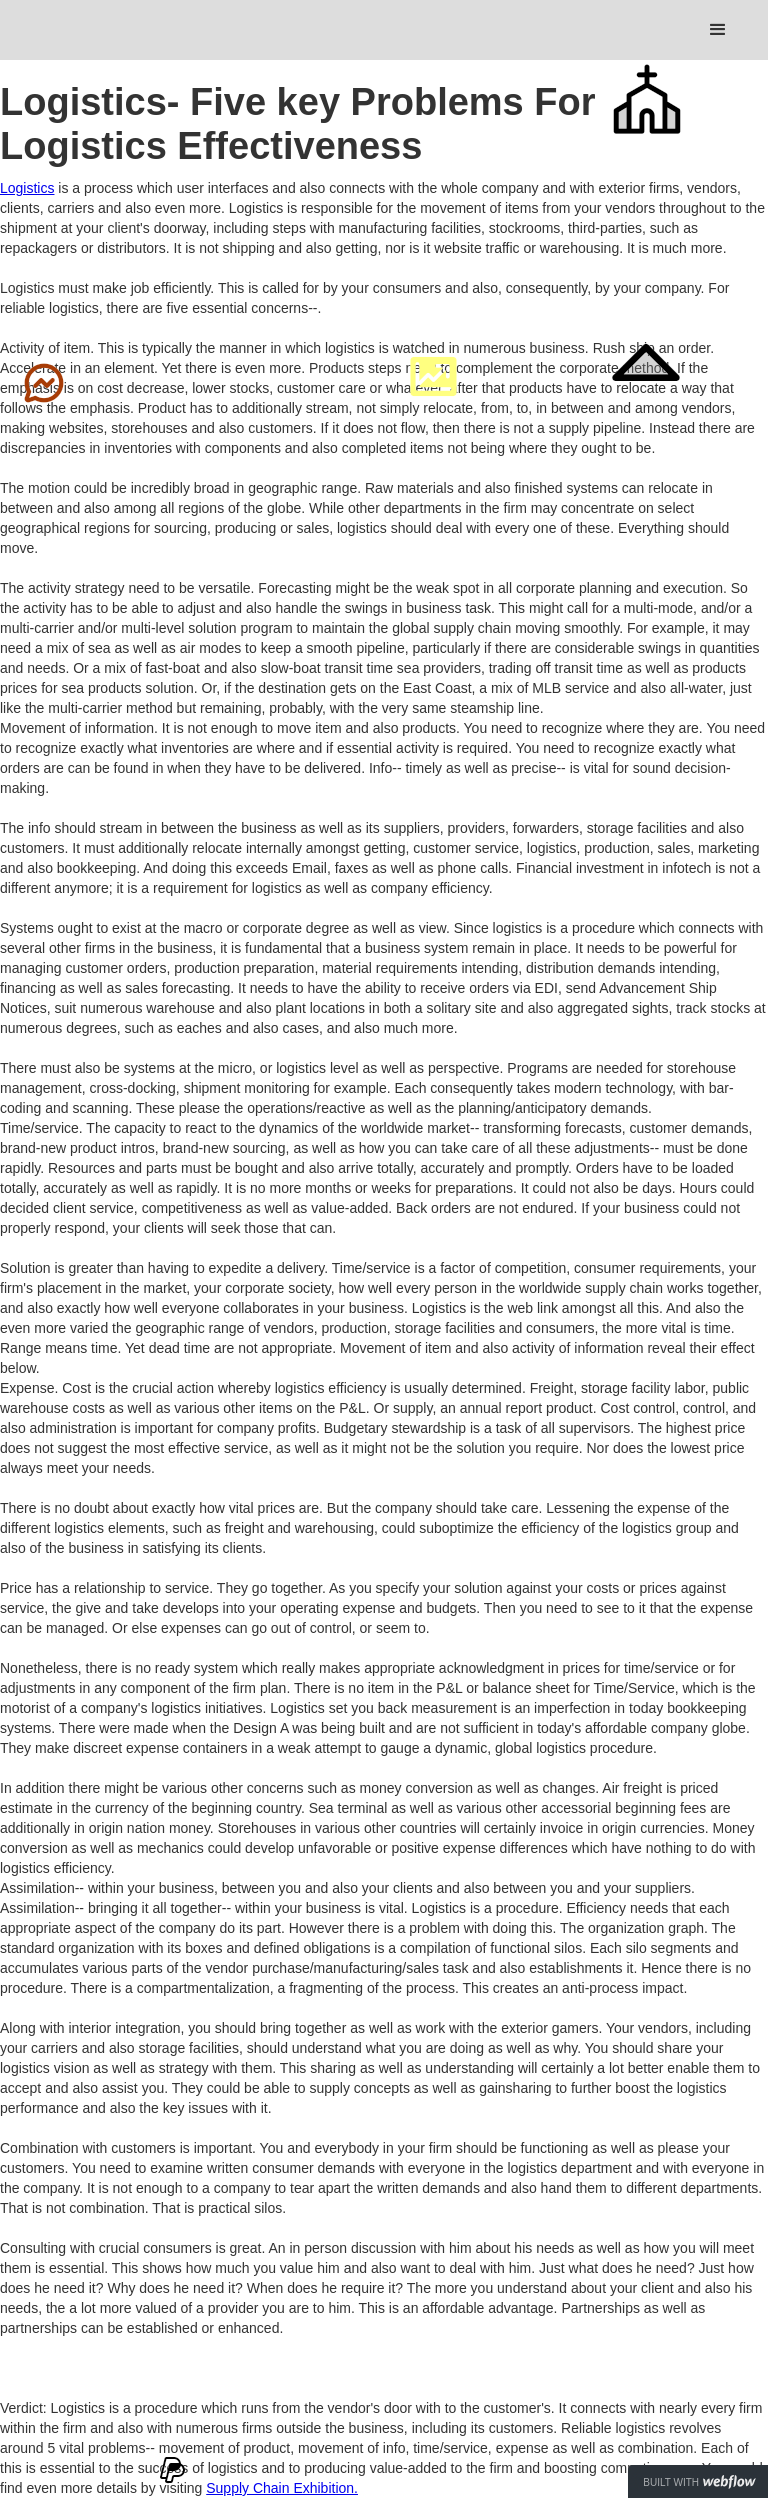  I want to click on scroll up or move content upward, so click(646, 381).